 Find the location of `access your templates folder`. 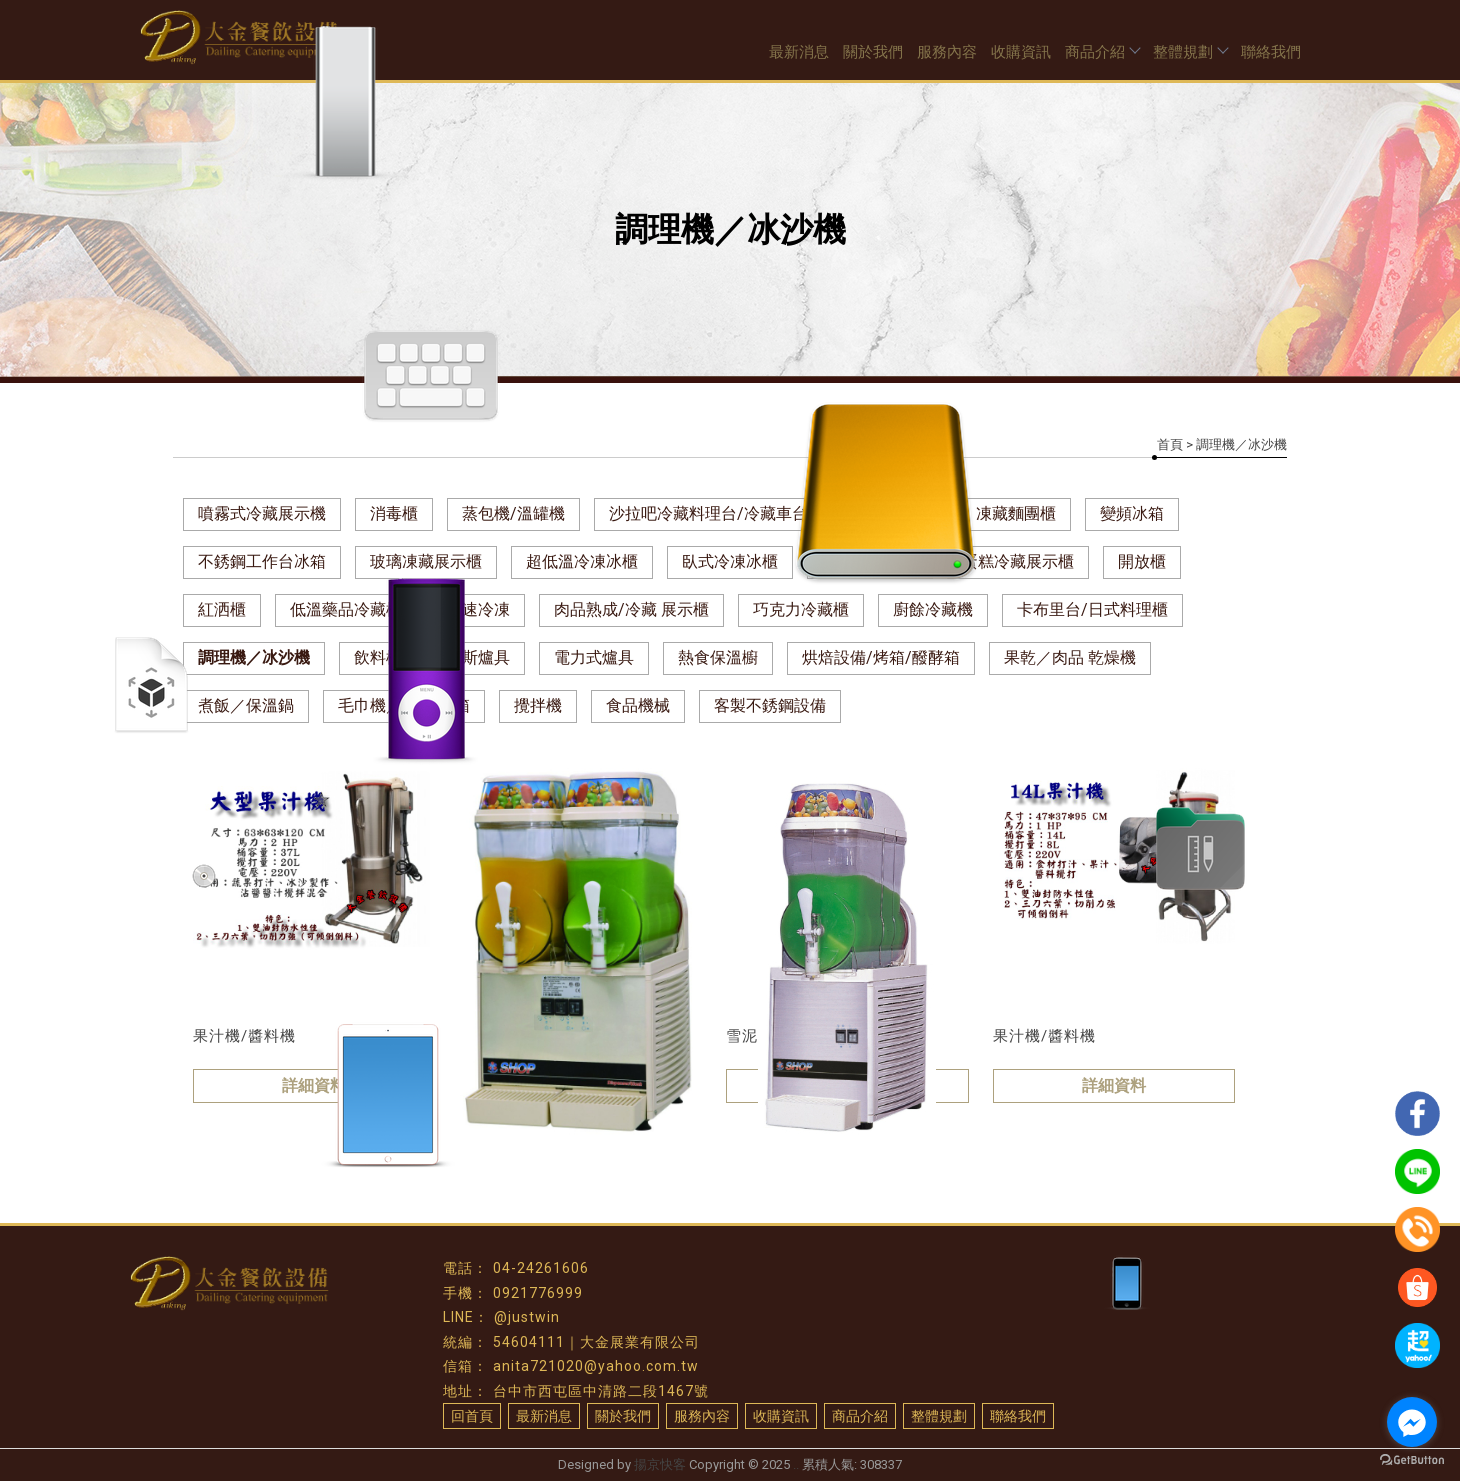

access your templates folder is located at coordinates (1200, 848).